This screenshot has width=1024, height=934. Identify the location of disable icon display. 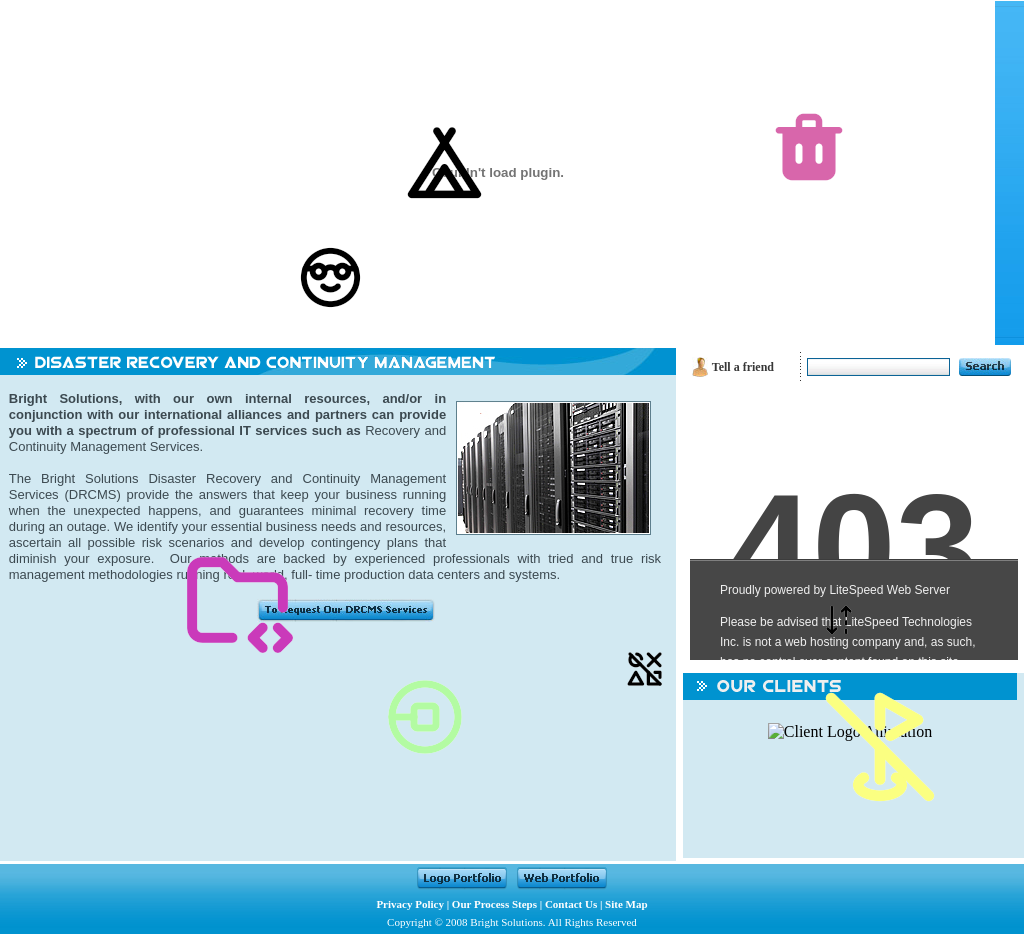
(645, 669).